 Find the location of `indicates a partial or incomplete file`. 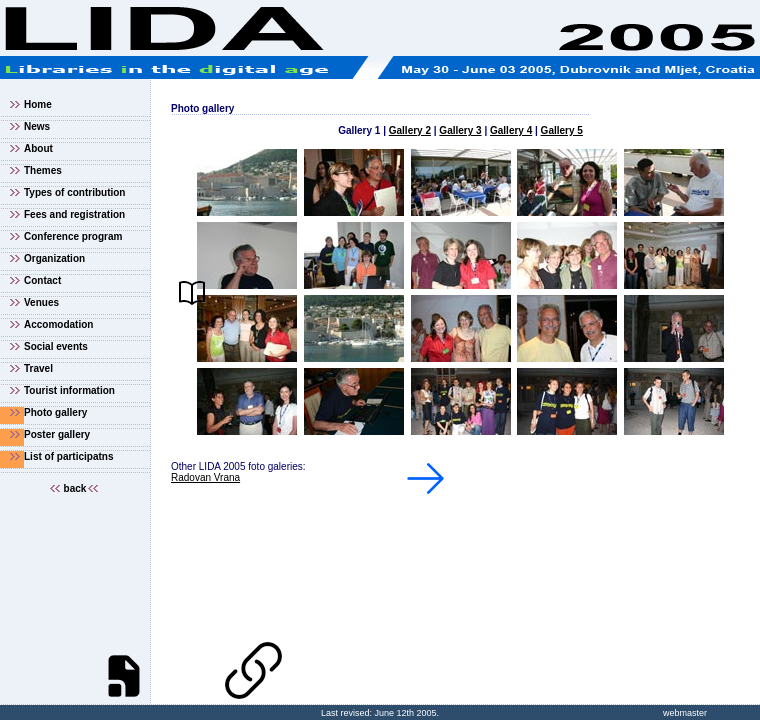

indicates a partial or incomplete file is located at coordinates (124, 676).